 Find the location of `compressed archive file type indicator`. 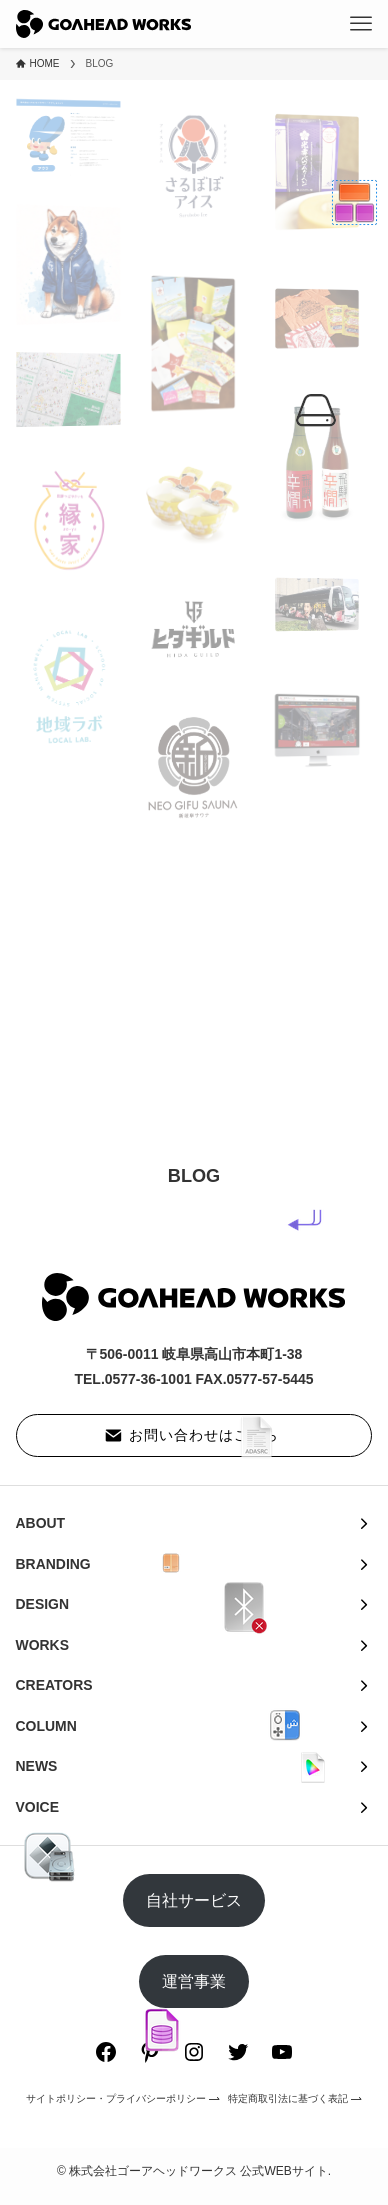

compressed archive file type indicator is located at coordinates (171, 1563).